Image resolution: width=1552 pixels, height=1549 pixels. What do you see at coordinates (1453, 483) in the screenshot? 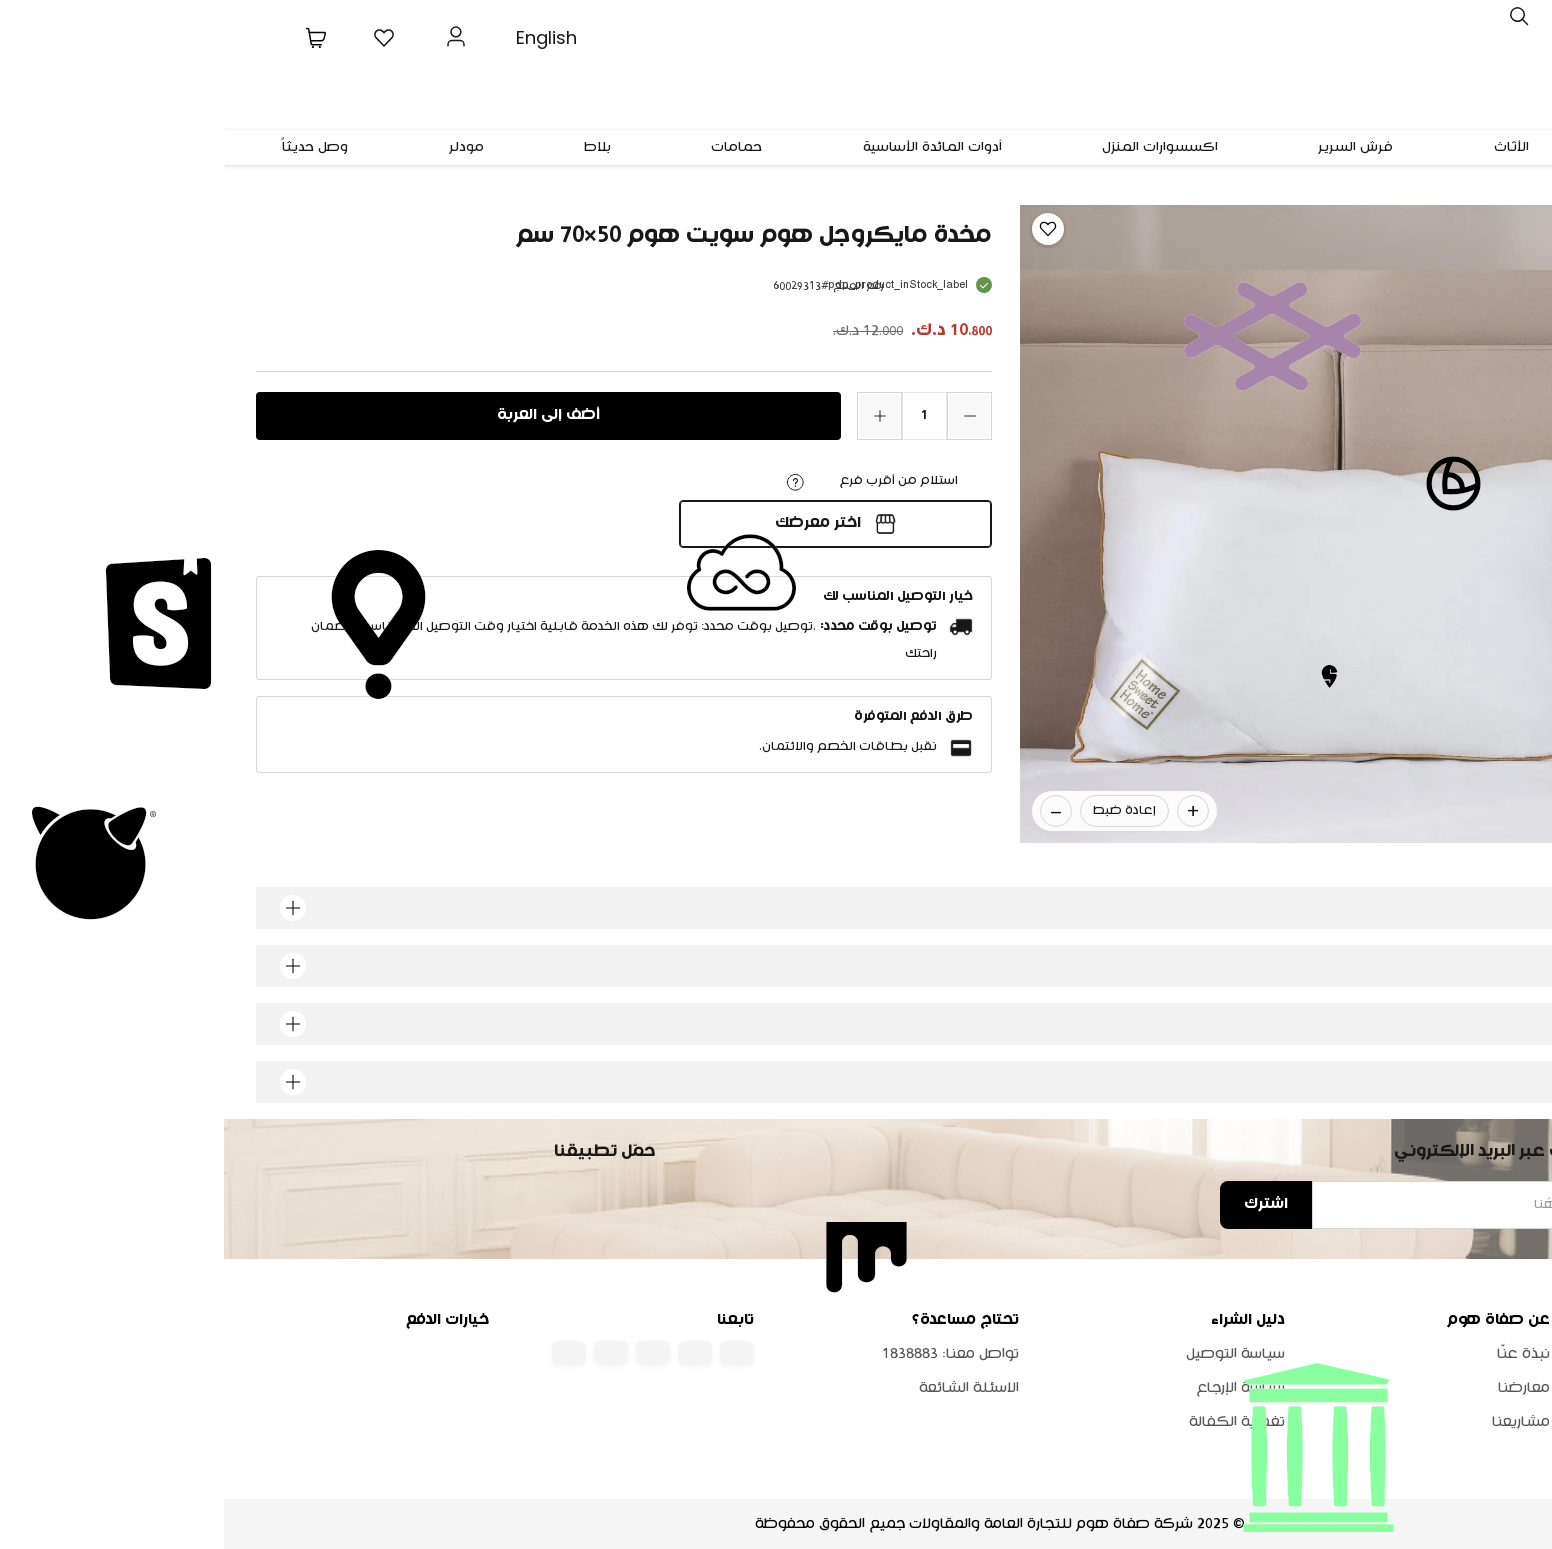
I see `CoreOS logo` at bounding box center [1453, 483].